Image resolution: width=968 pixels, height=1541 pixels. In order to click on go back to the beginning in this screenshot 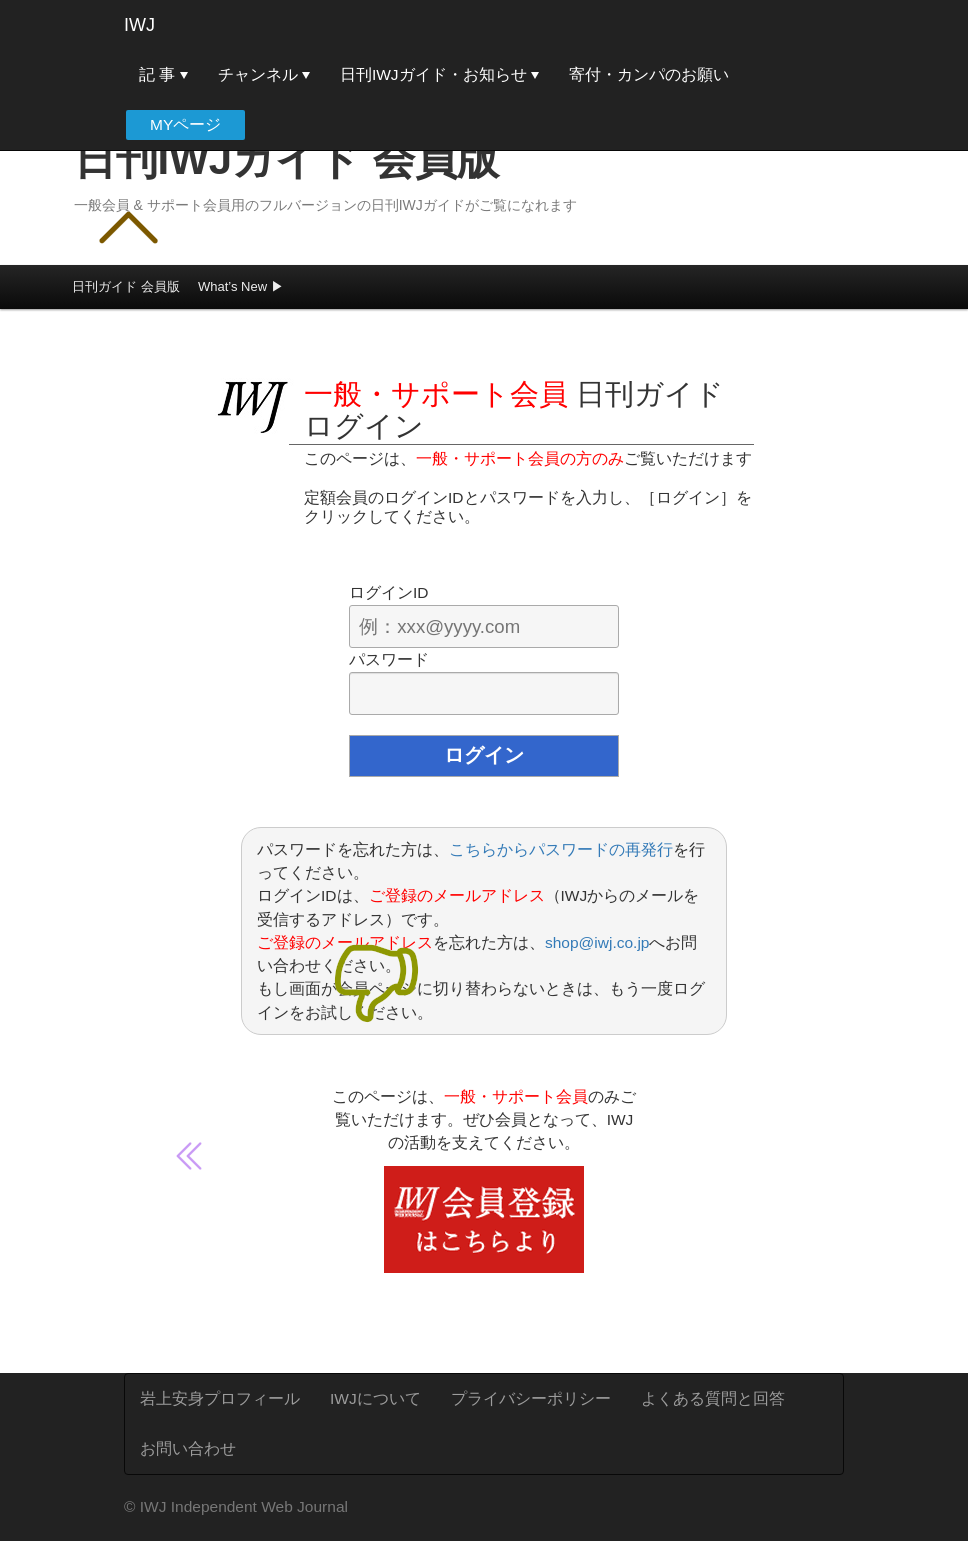, I will do `click(189, 1156)`.